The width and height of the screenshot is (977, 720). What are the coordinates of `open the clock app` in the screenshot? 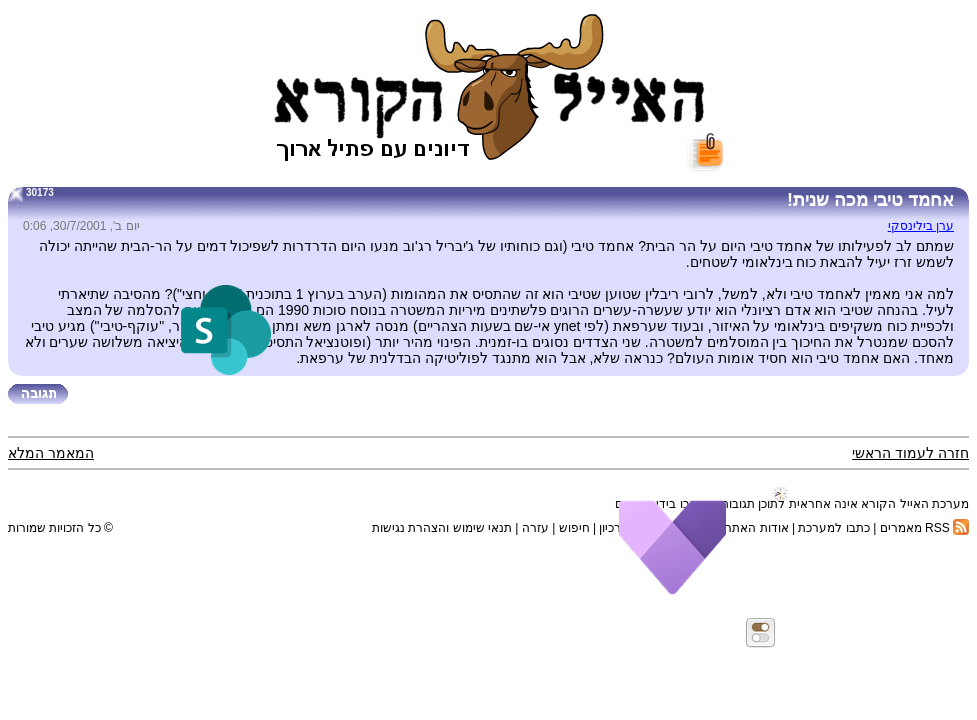 It's located at (780, 493).